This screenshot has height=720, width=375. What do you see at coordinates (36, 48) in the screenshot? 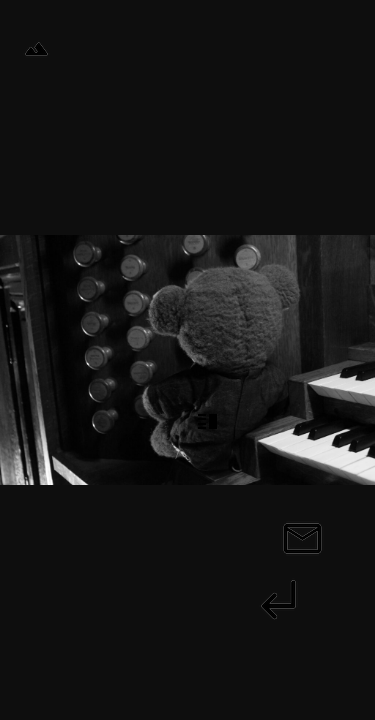
I see `view landscape or nature photos` at bounding box center [36, 48].